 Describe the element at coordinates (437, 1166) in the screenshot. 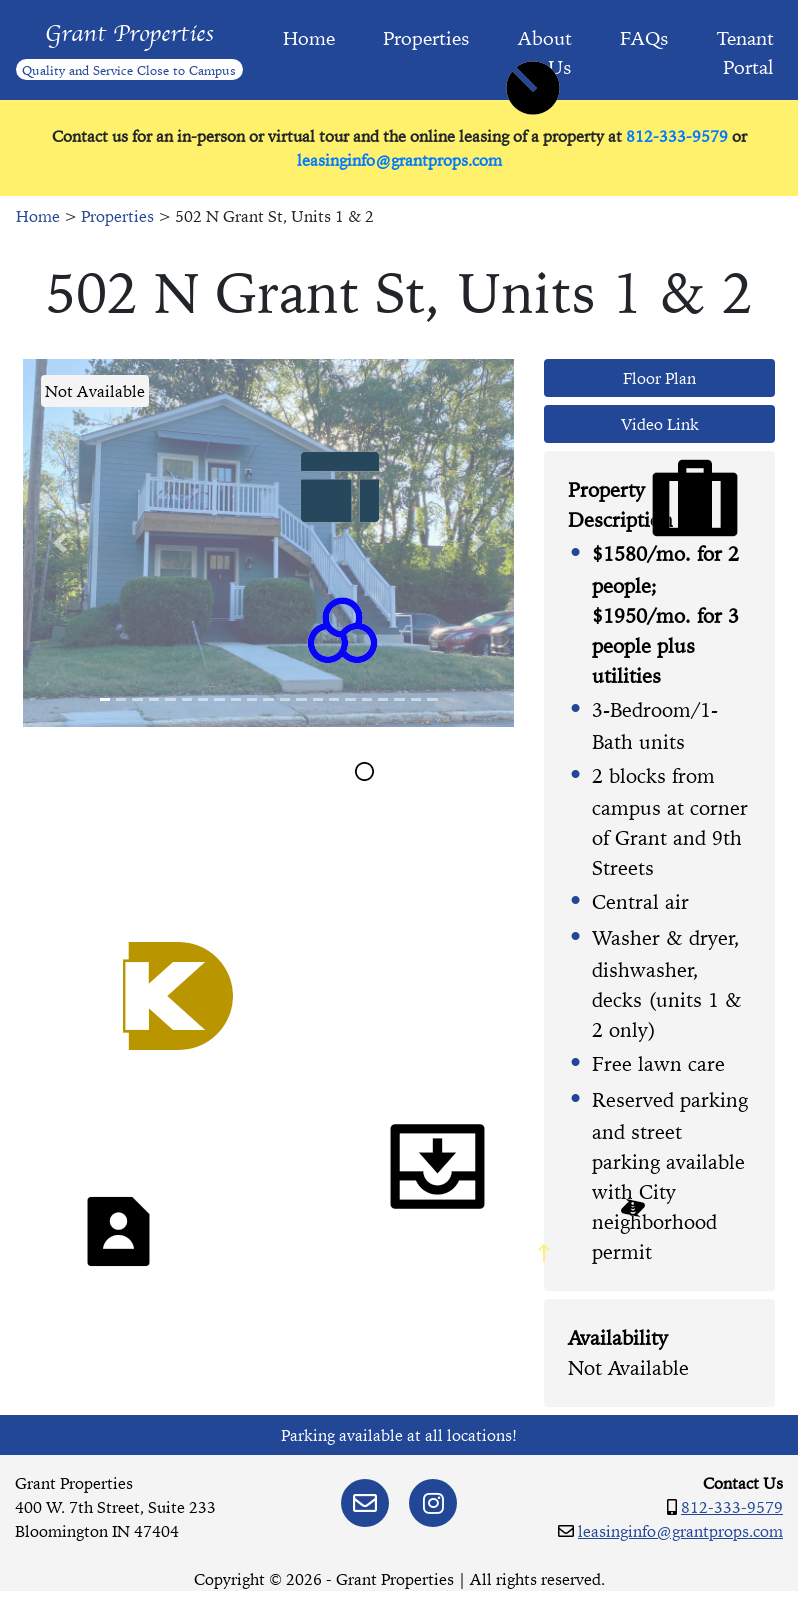

I see `import files or data into the application` at that location.